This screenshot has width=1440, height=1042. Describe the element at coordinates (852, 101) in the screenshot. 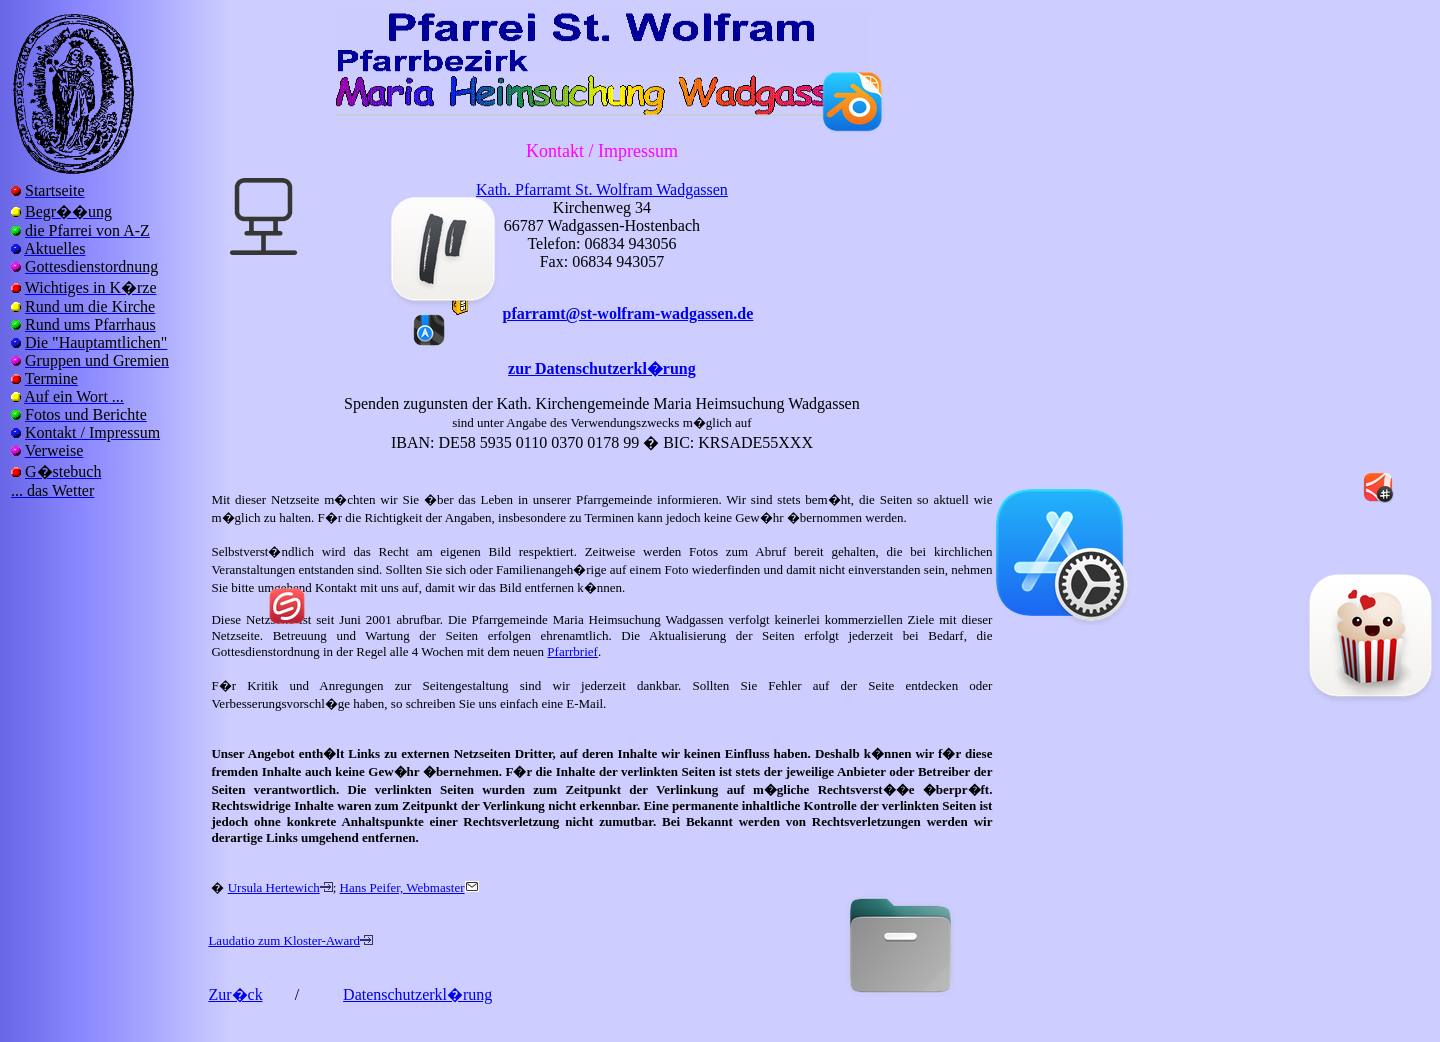

I see `open Blender 3D modeling application` at that location.